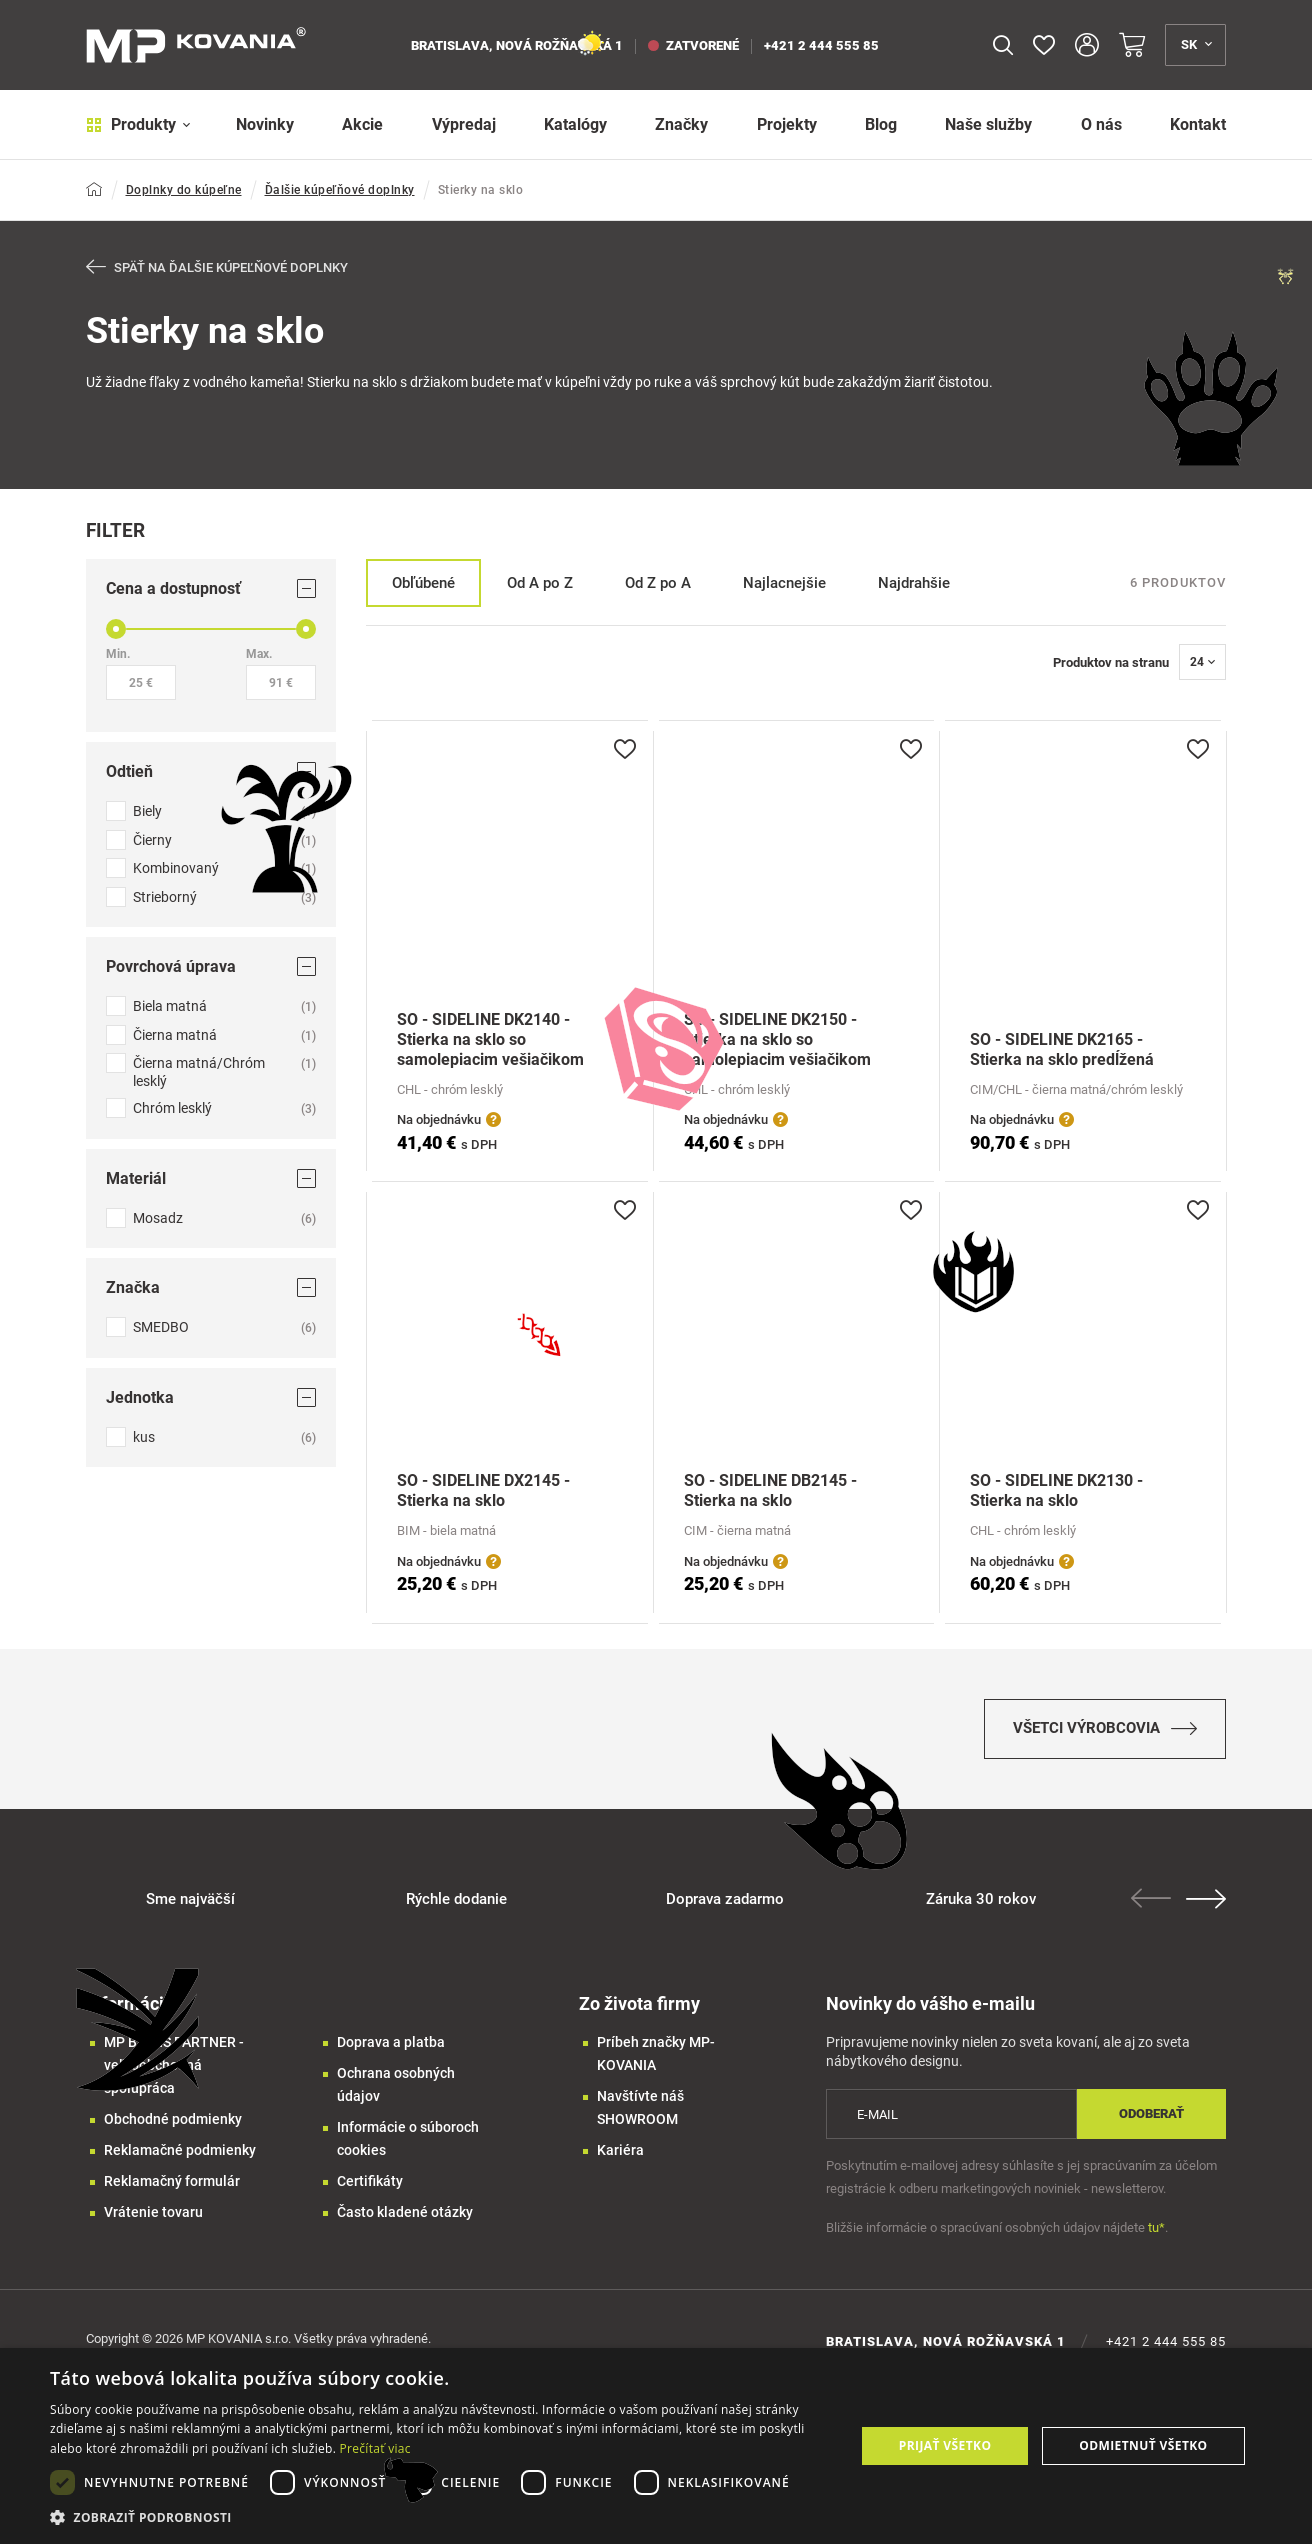  Describe the element at coordinates (539, 1335) in the screenshot. I see `select a thorn or vine-based attack ability` at that location.